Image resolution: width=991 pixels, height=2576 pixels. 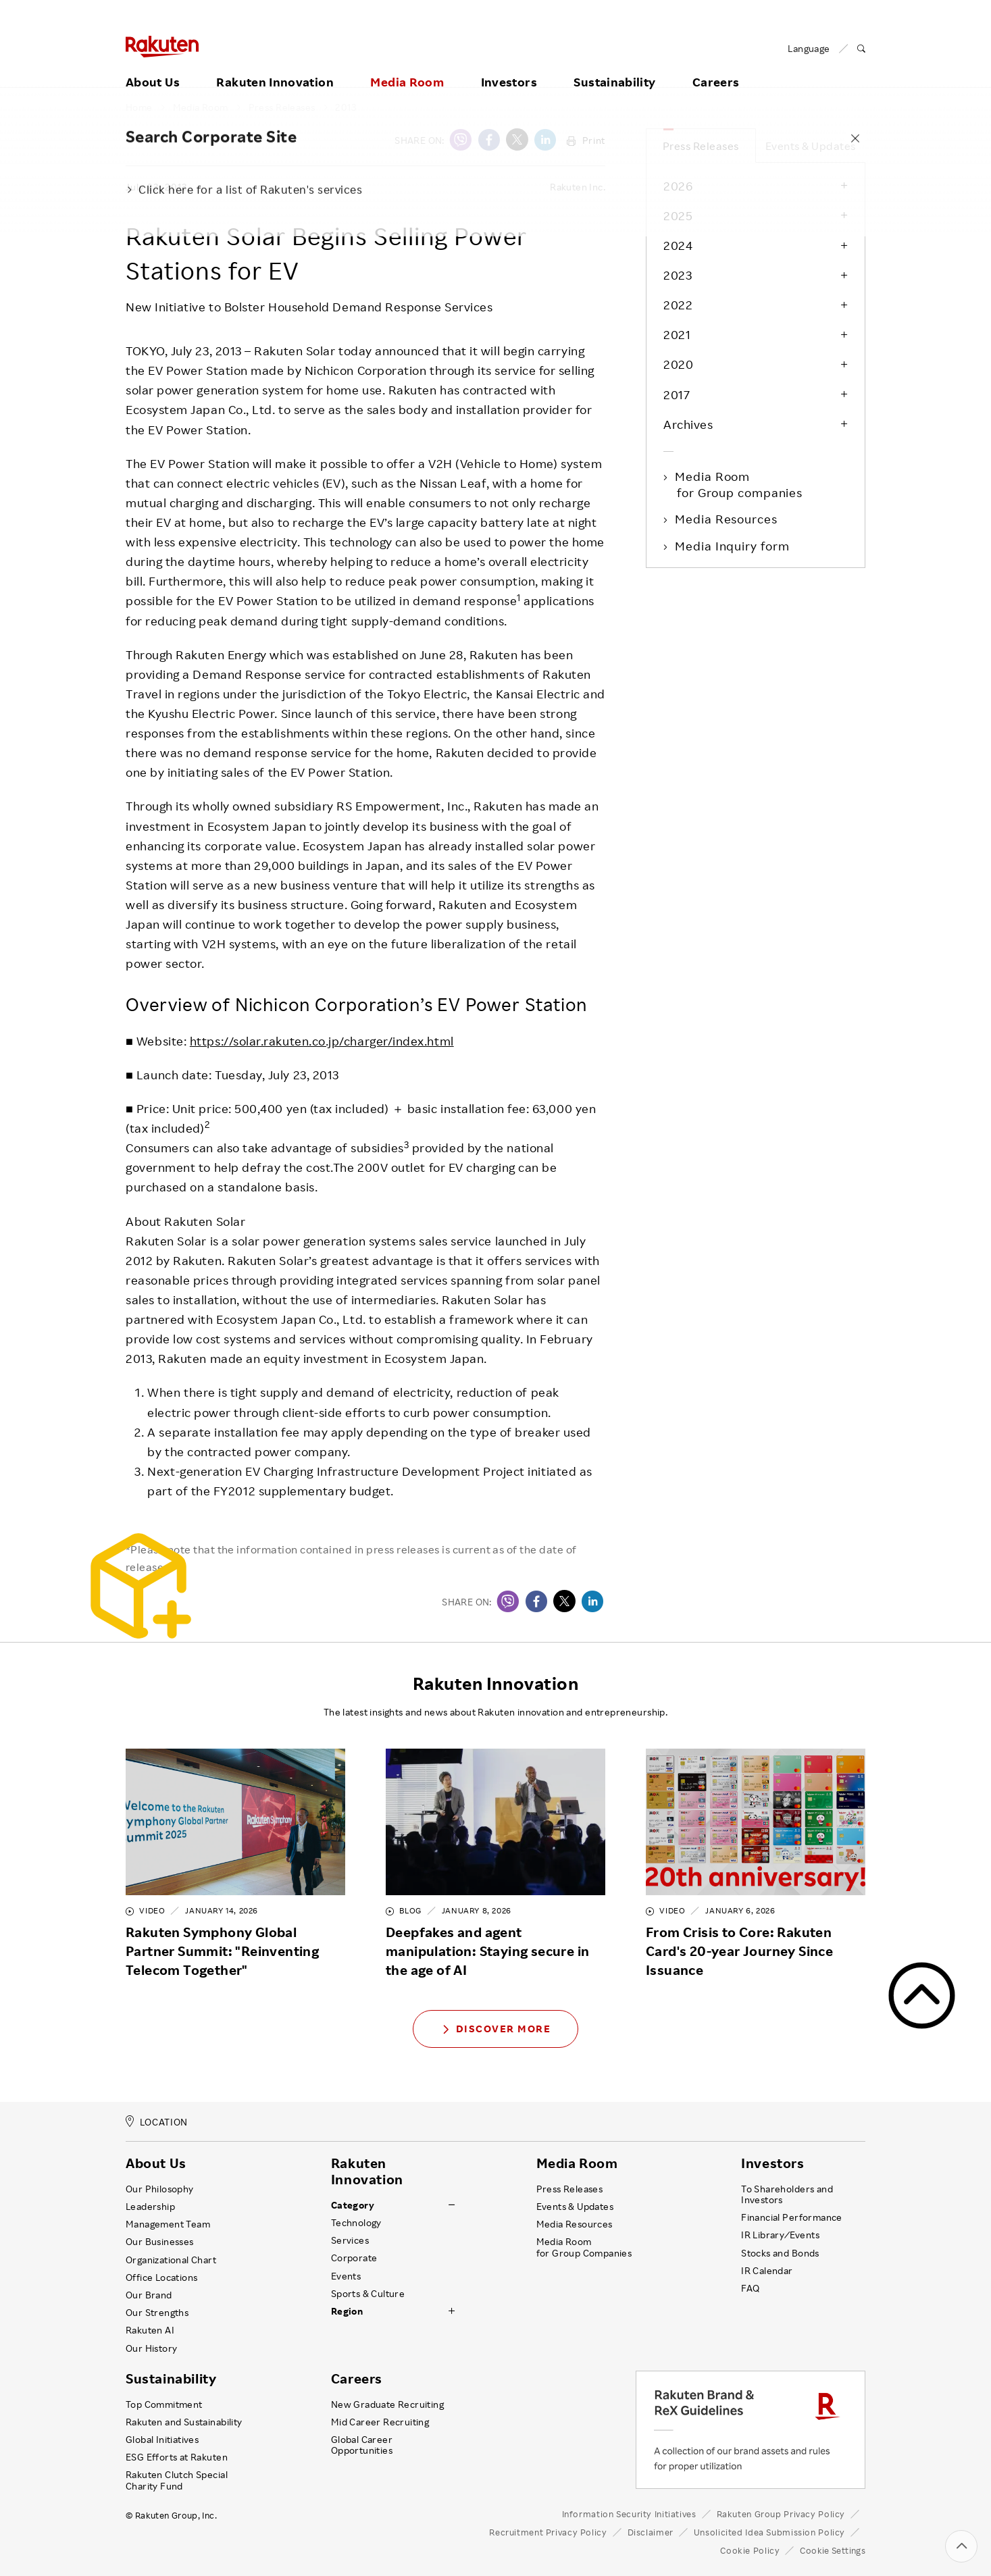 I want to click on scroll to top of page, so click(x=921, y=1995).